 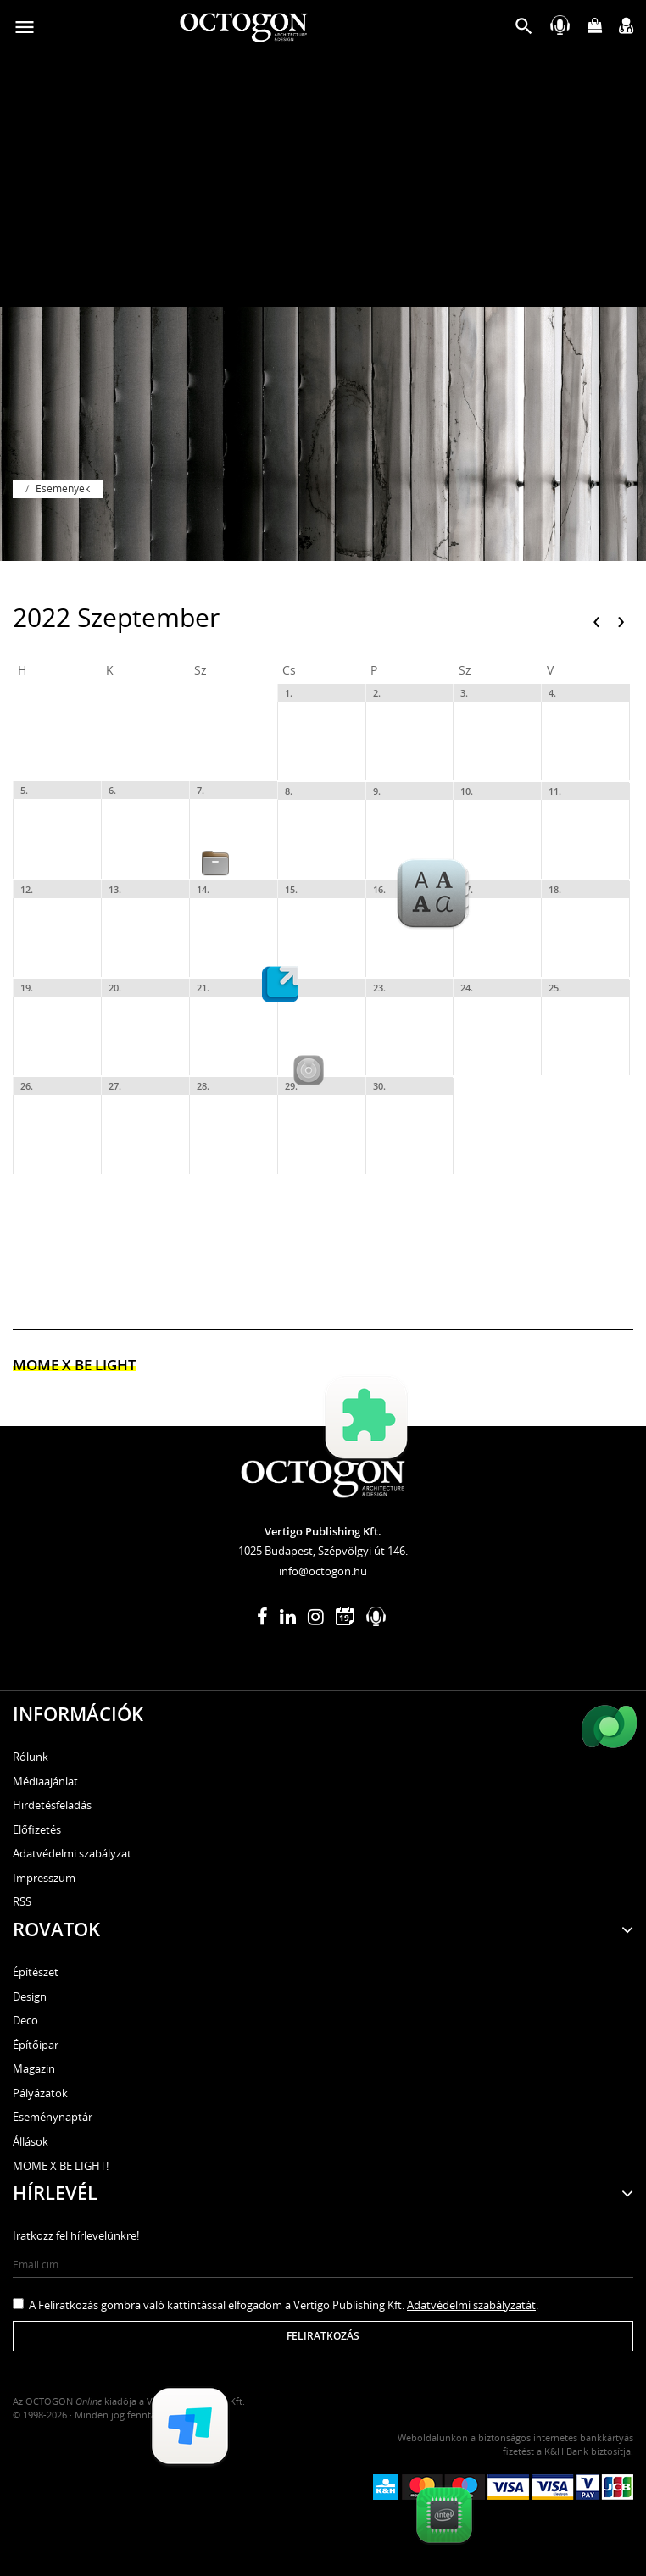 I want to click on open palapeli puzzle game, so click(x=366, y=1418).